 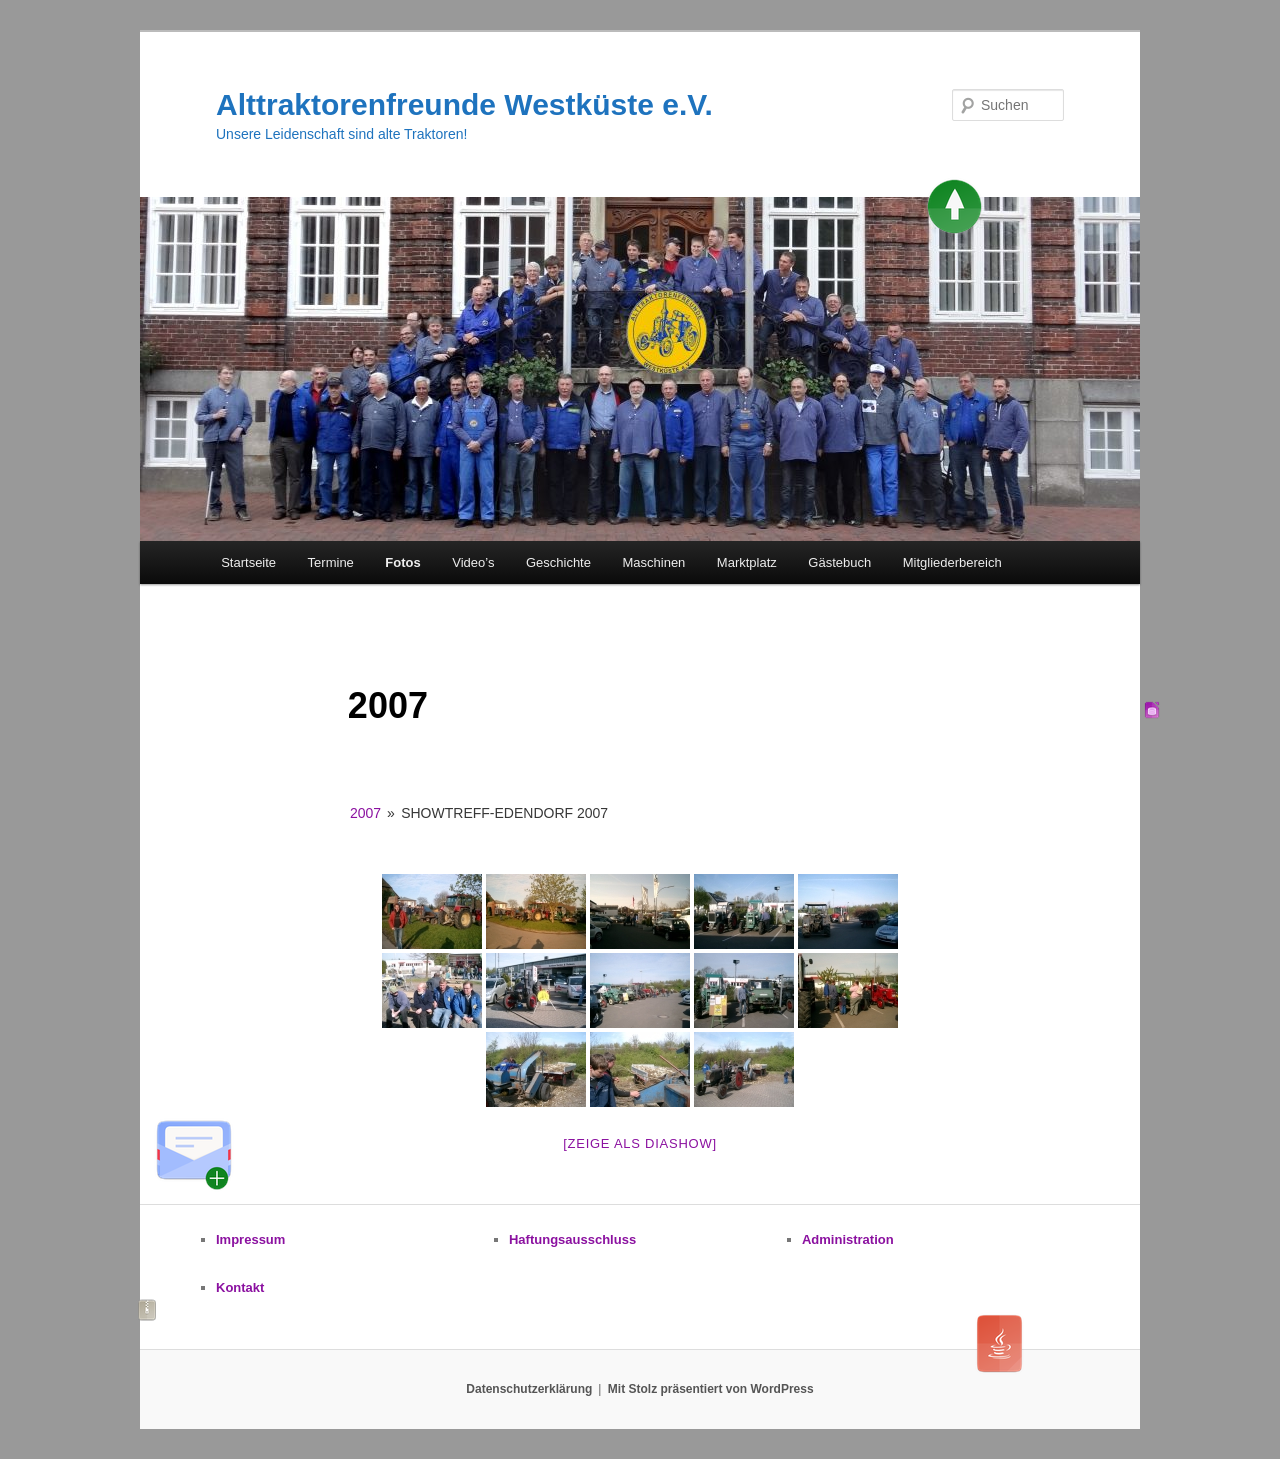 What do you see at coordinates (194, 1150) in the screenshot?
I see `compose a new email message` at bounding box center [194, 1150].